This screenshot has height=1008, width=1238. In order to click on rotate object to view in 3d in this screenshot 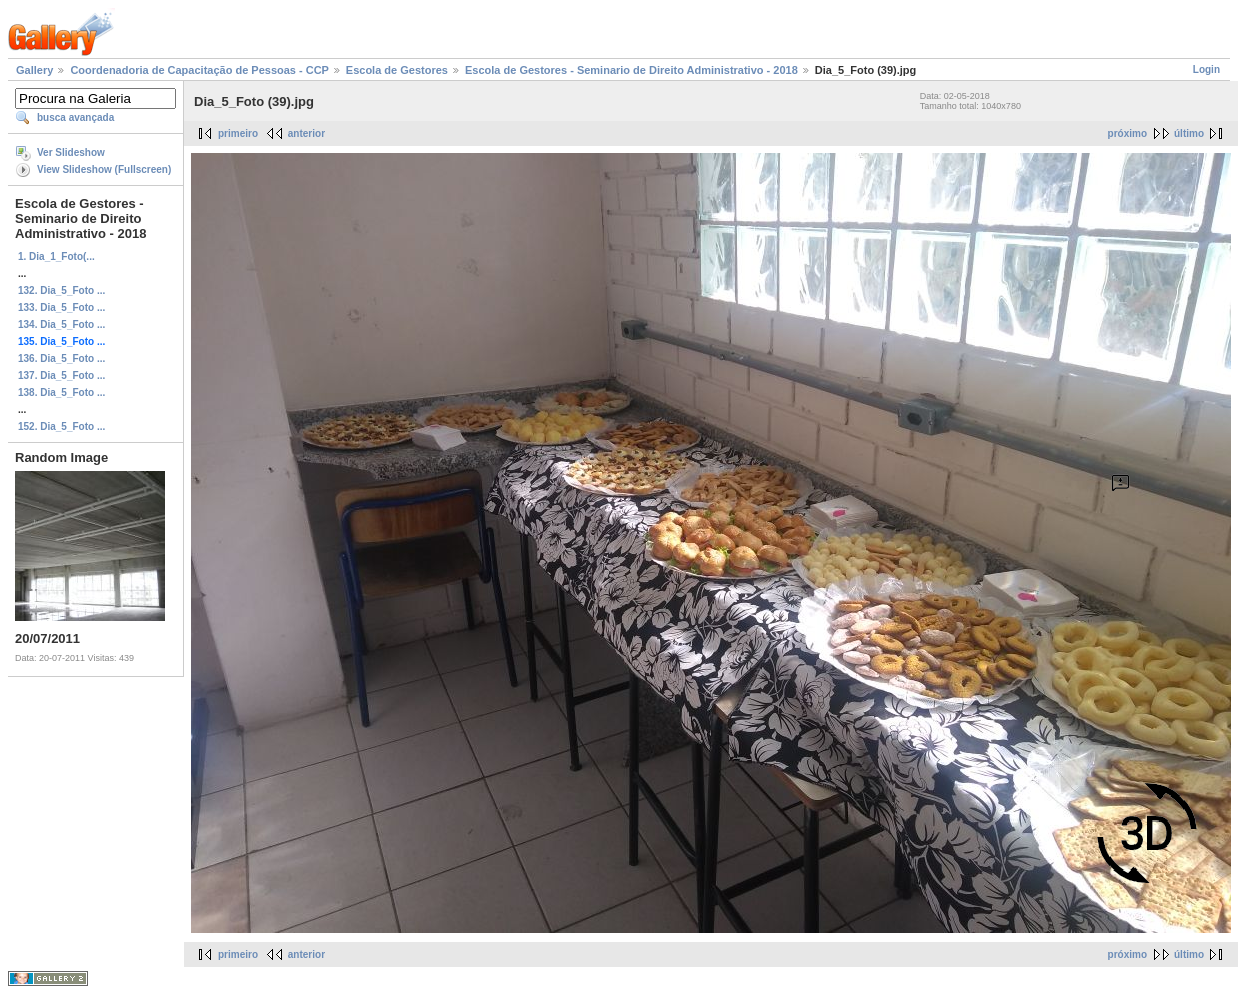, I will do `click(1147, 833)`.